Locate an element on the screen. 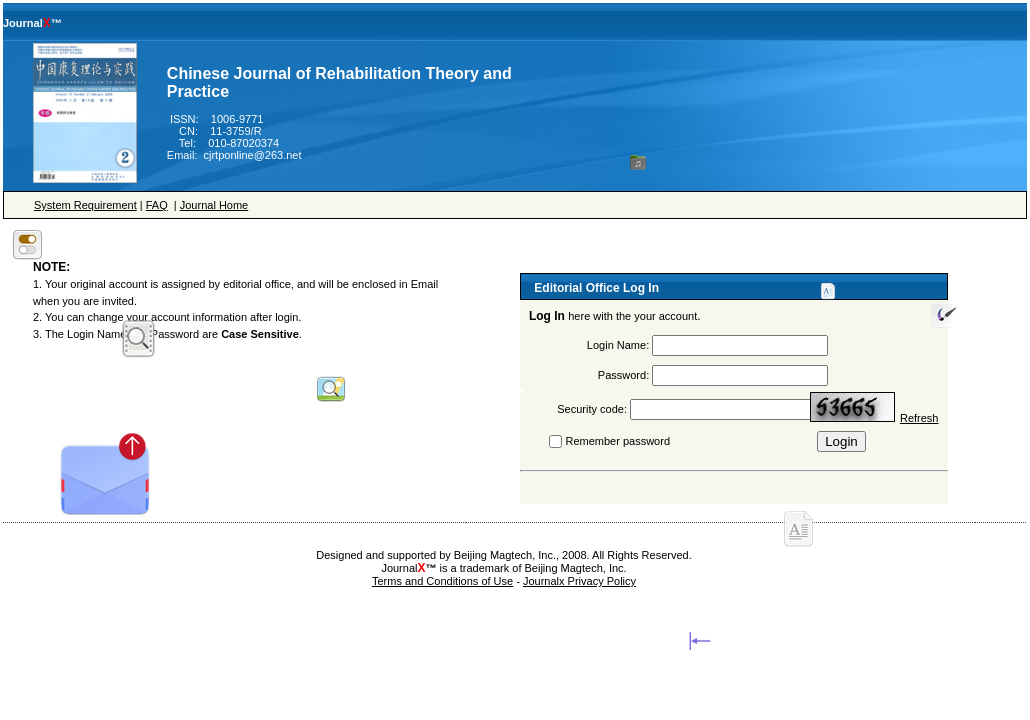  send an email or message is located at coordinates (105, 480).